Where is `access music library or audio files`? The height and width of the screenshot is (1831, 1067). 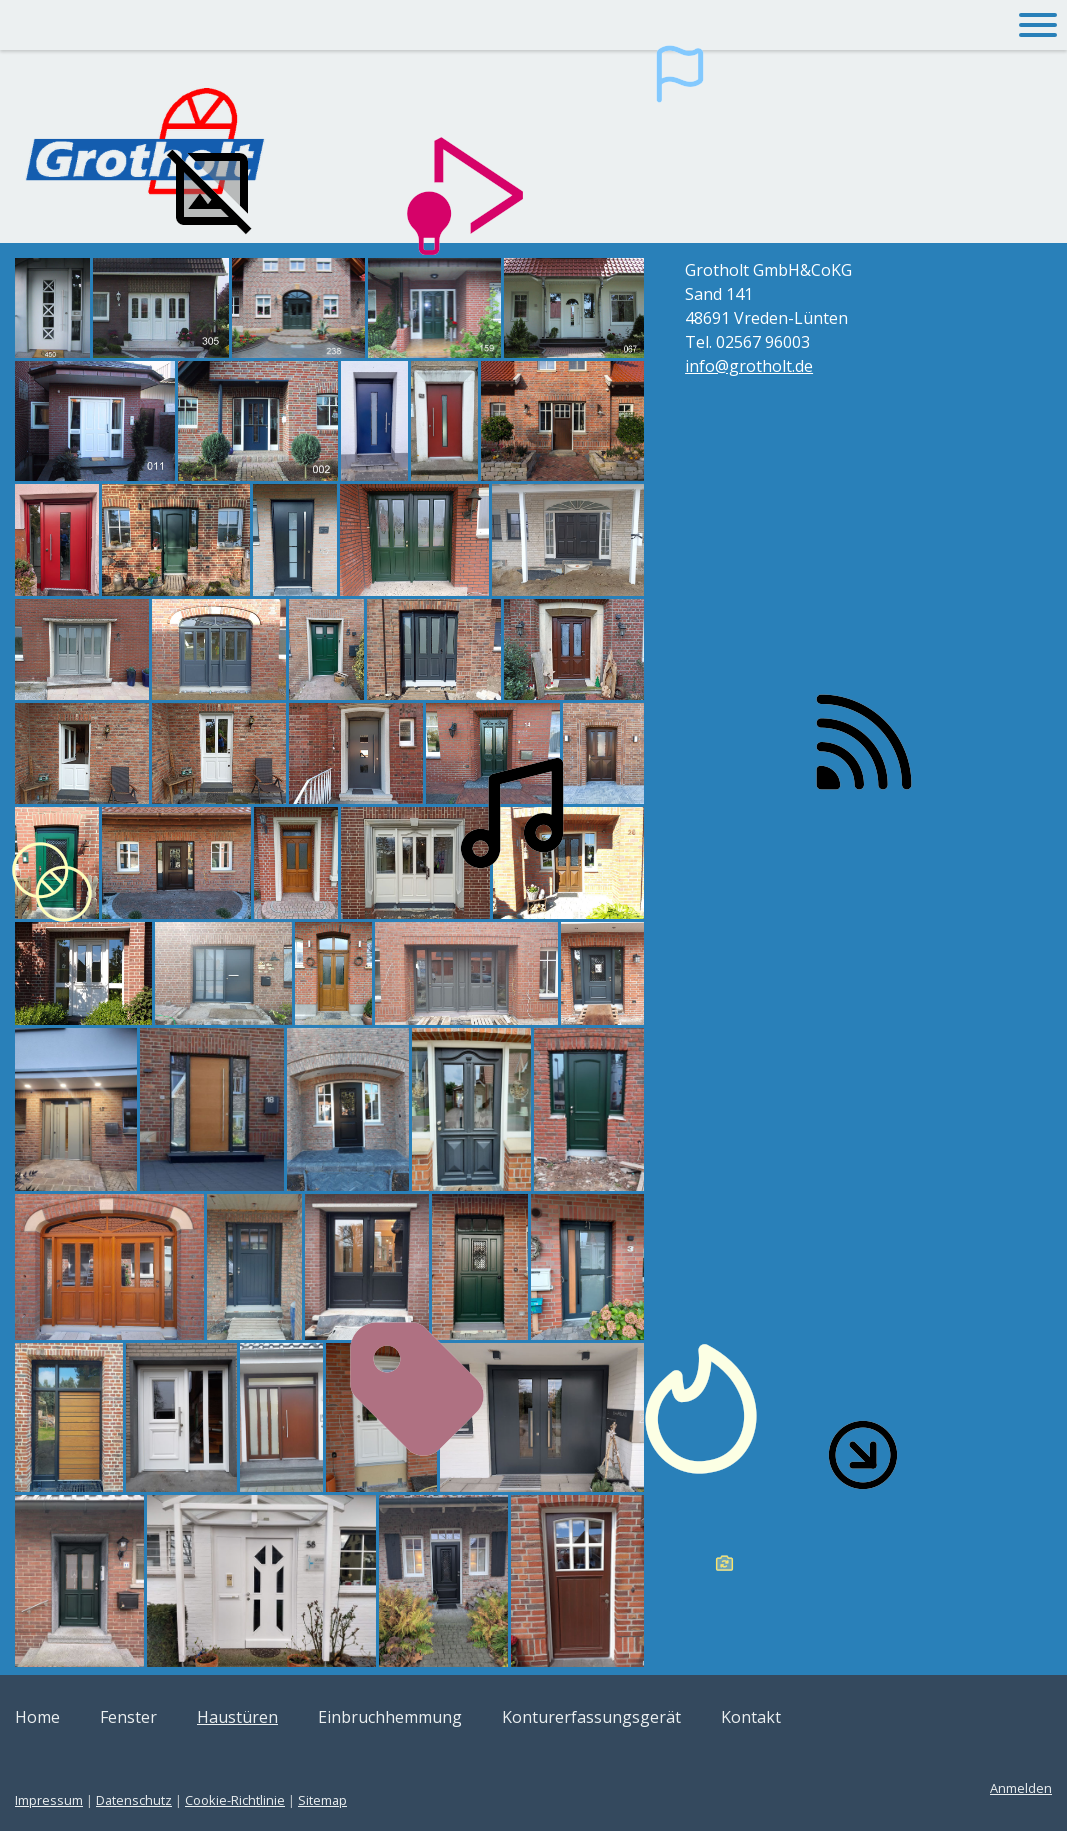 access music library or audio files is located at coordinates (518, 815).